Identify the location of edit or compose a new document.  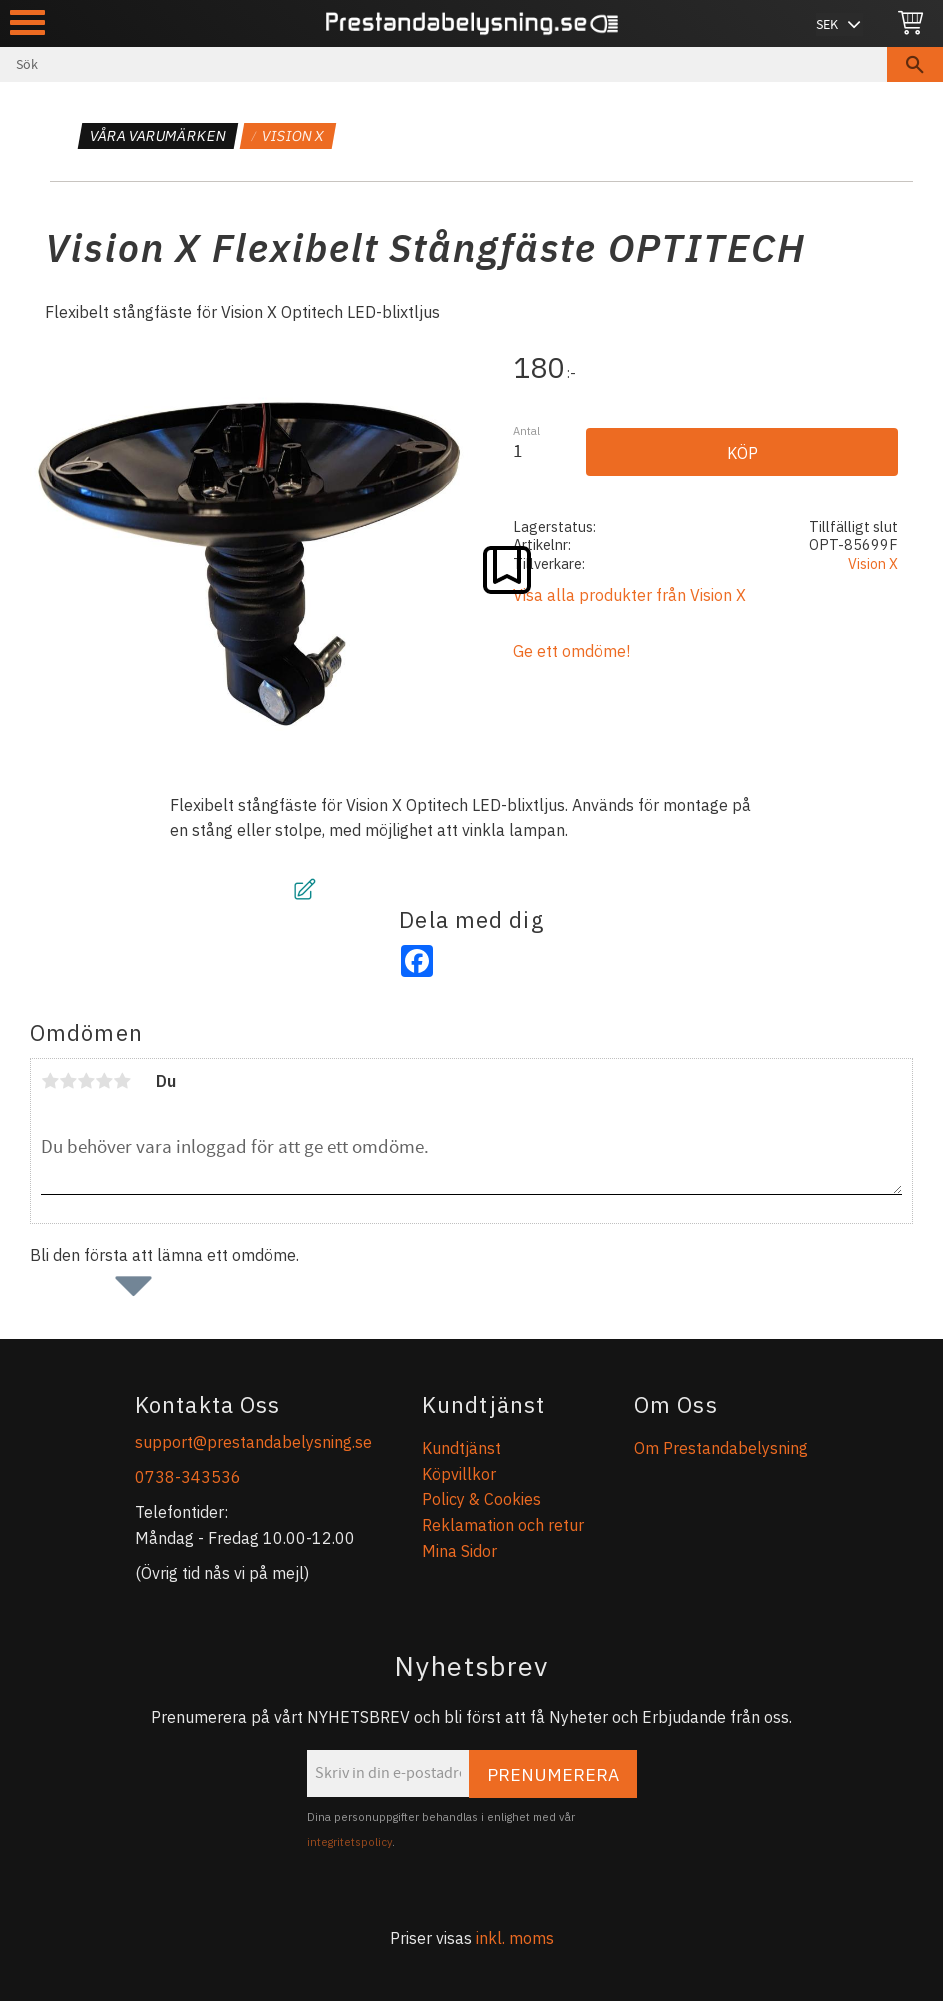
(304, 889).